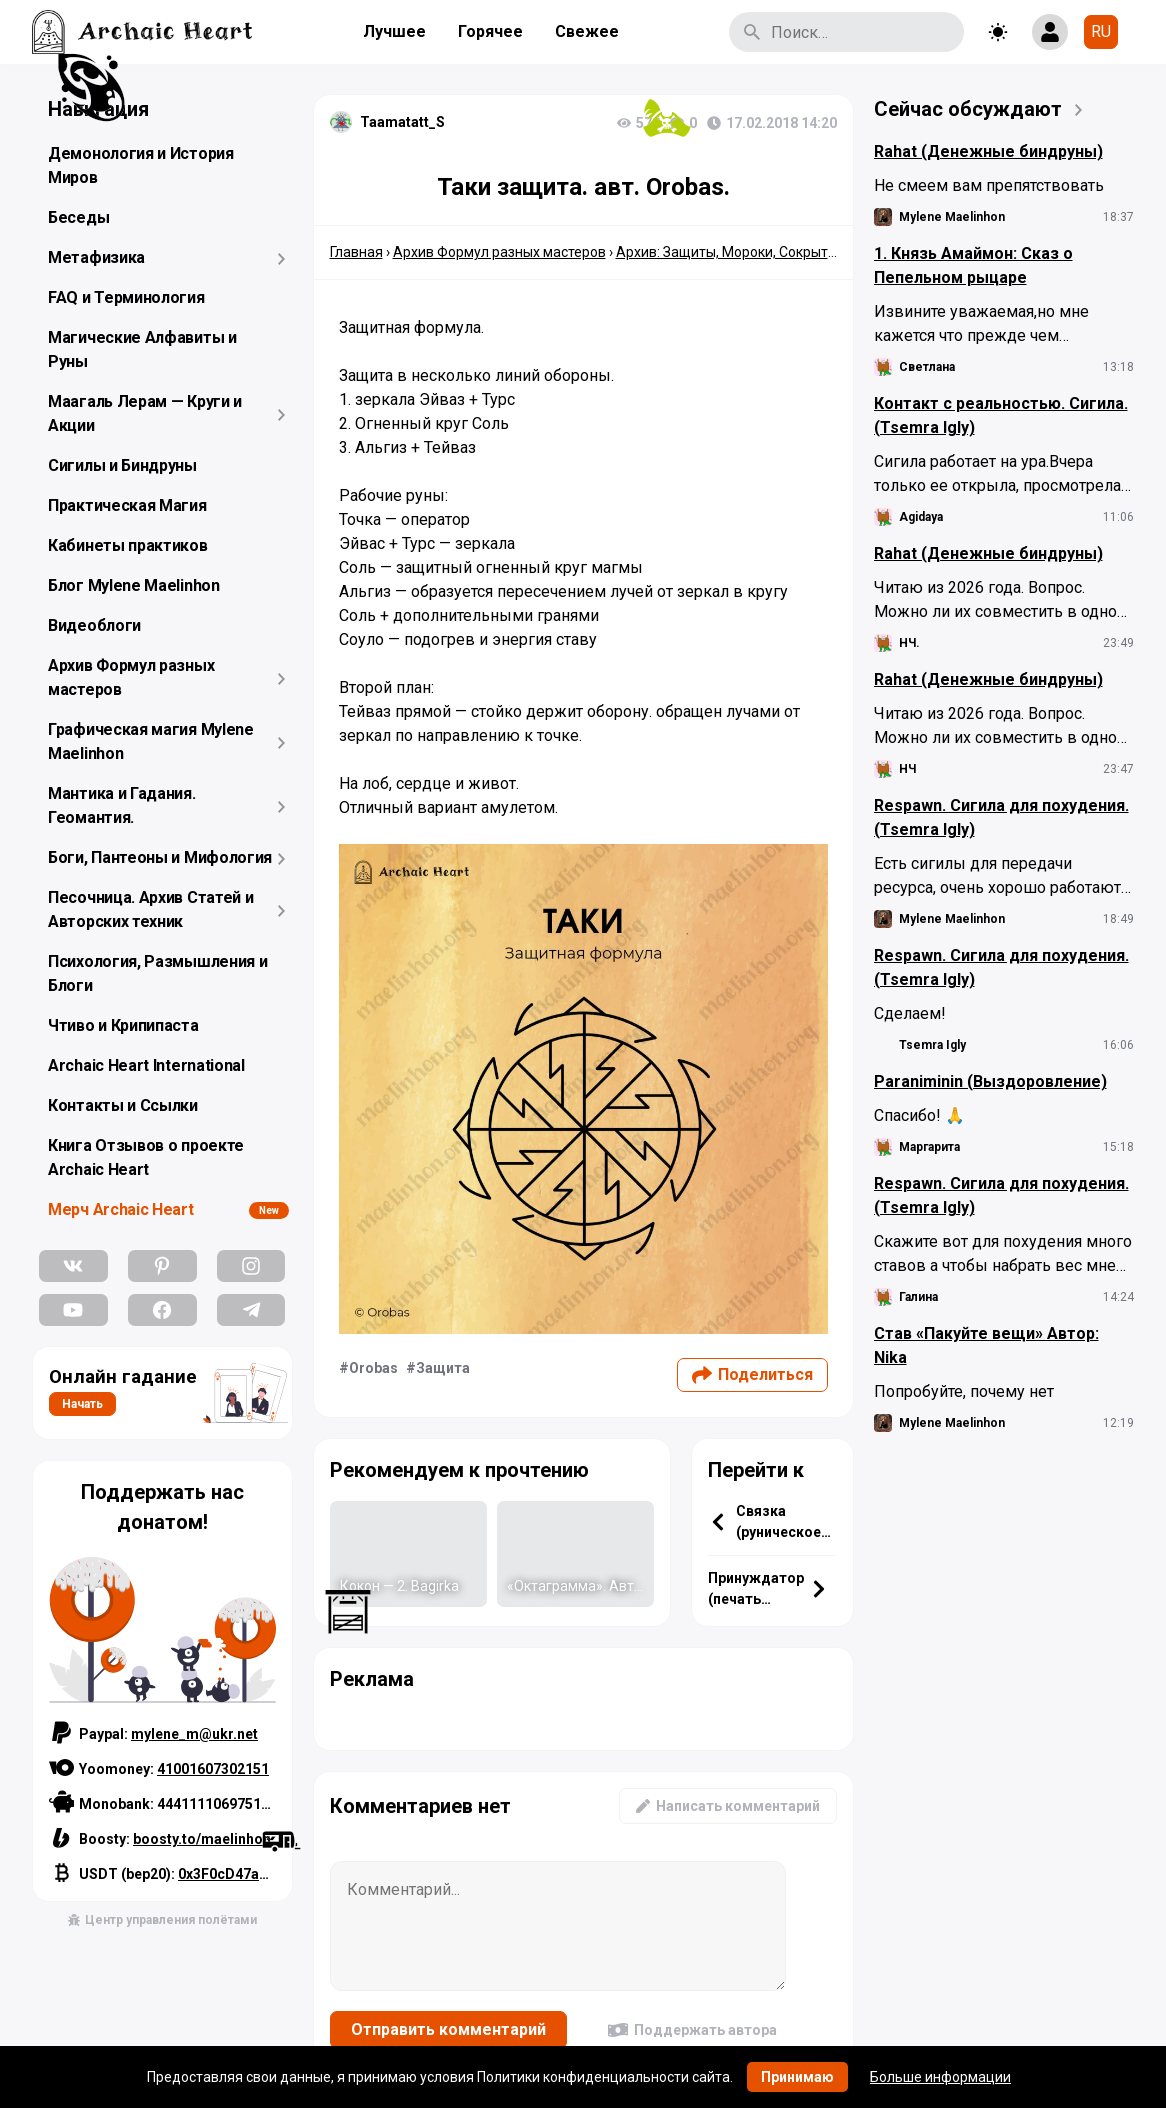 Image resolution: width=1166 pixels, height=2108 pixels. What do you see at coordinates (667, 118) in the screenshot?
I see `select pirate character or theme` at bounding box center [667, 118].